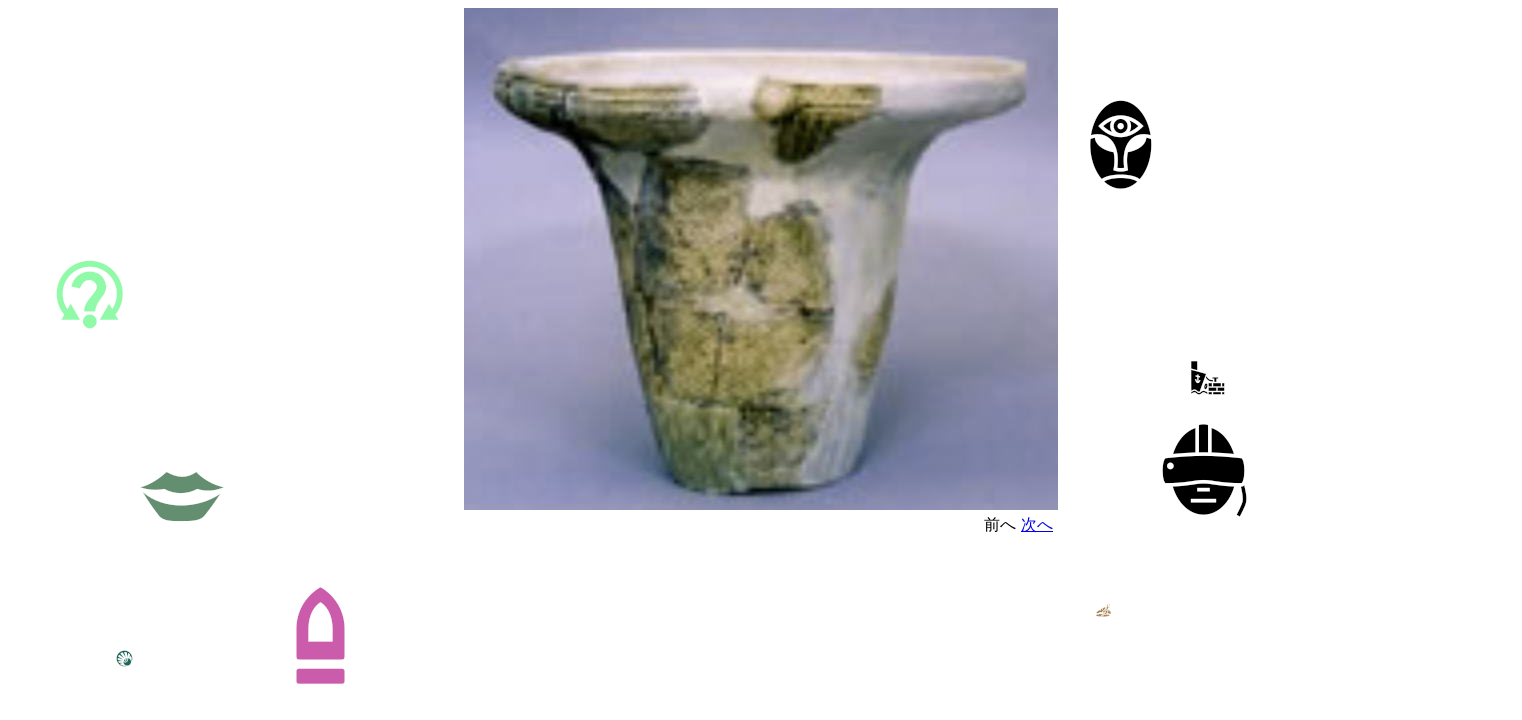  I want to click on view surveillance or monitoring status, so click(124, 658).